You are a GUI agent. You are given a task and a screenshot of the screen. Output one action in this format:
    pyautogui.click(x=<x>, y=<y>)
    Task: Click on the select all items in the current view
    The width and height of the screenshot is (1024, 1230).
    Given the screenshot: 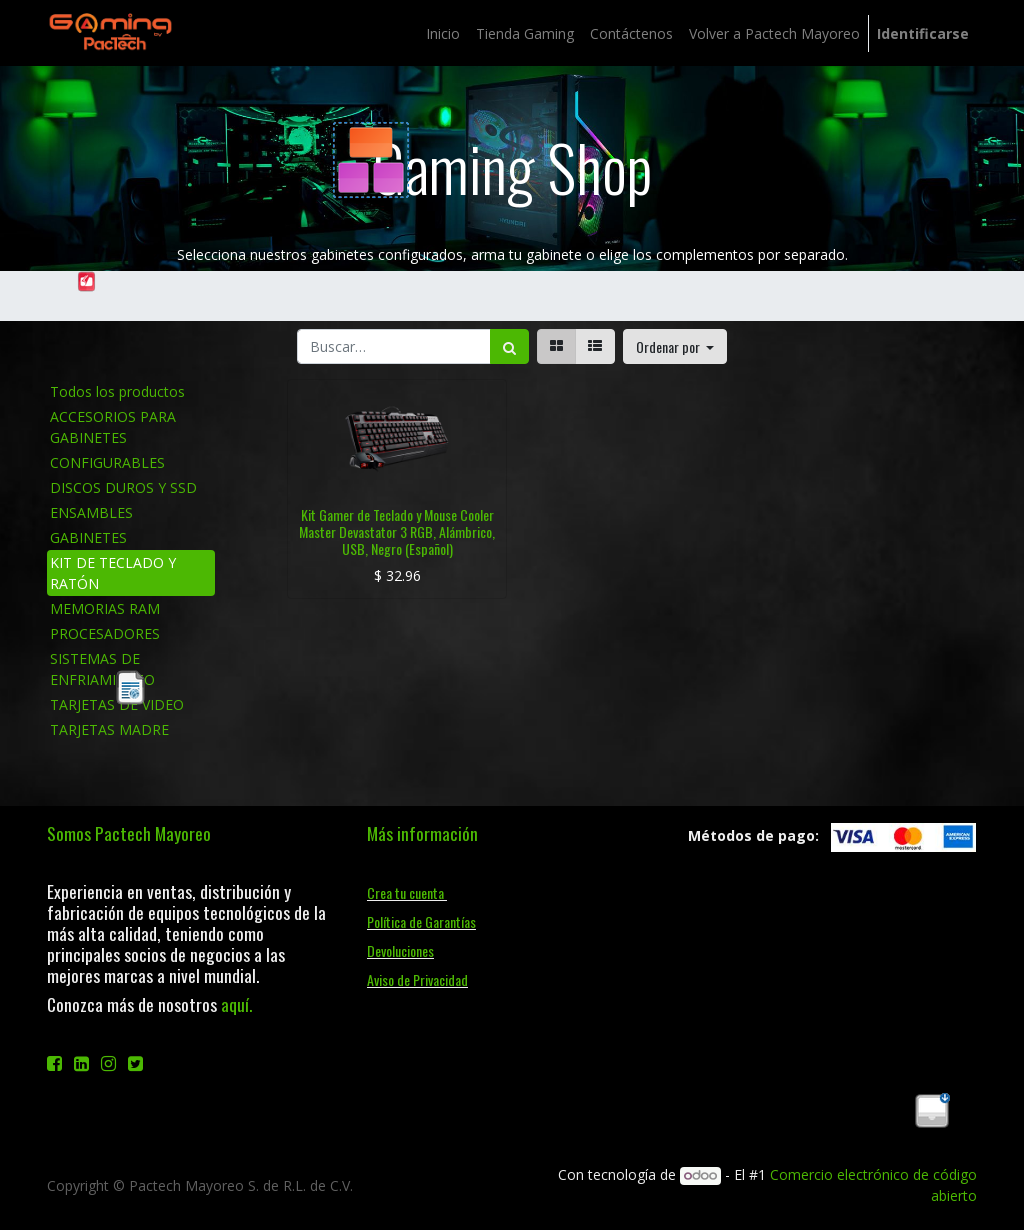 What is the action you would take?
    pyautogui.click(x=371, y=160)
    